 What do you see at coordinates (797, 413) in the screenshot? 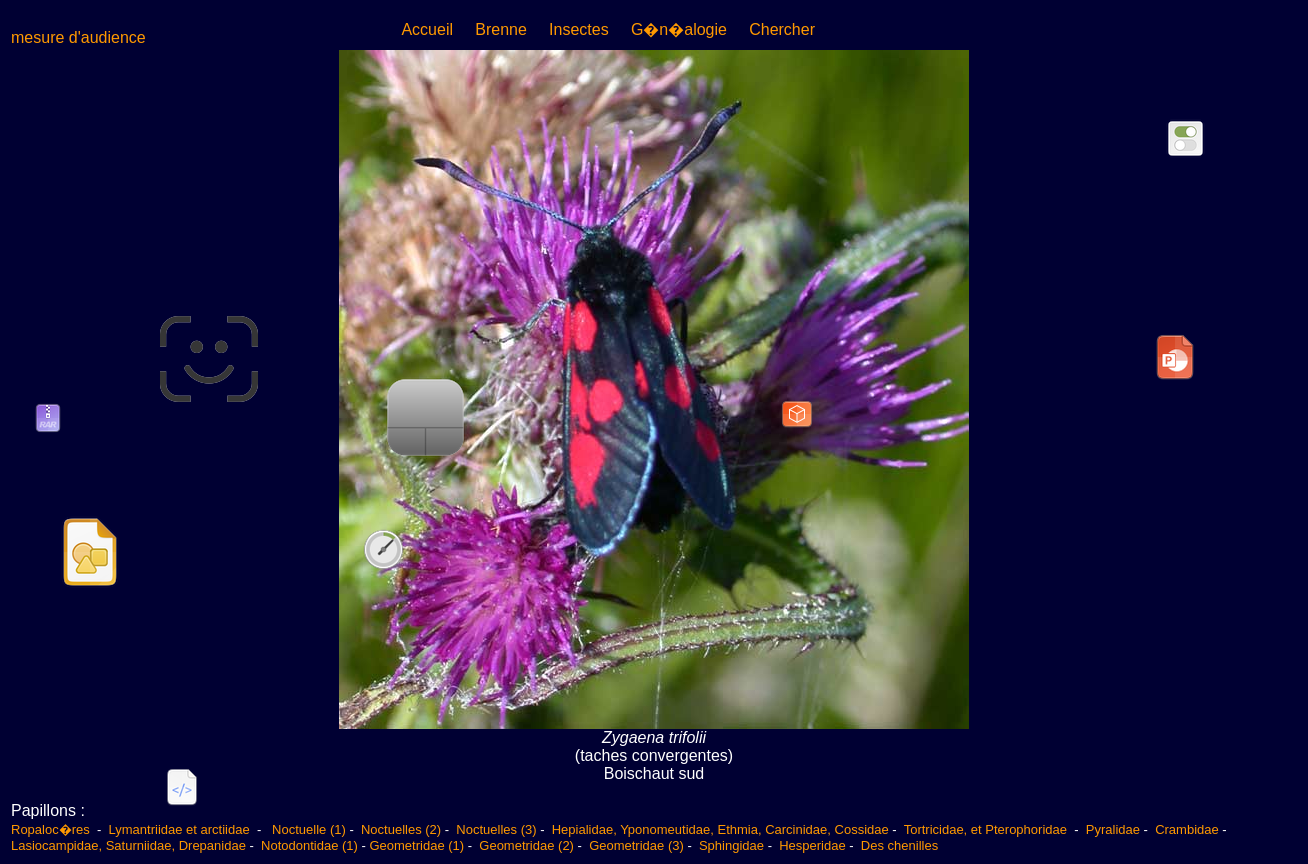
I see `open a 3D model file` at bounding box center [797, 413].